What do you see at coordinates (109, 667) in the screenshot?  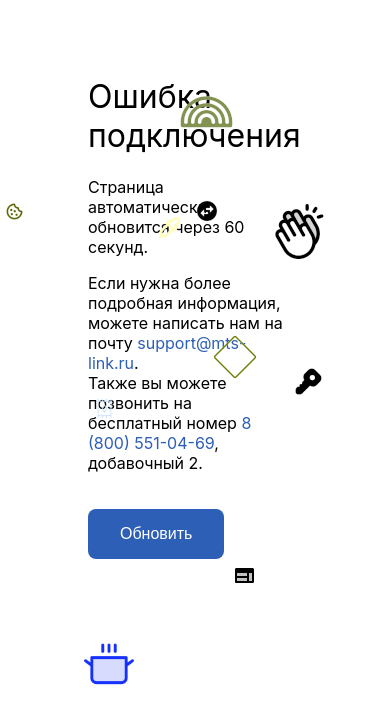 I see `access recipes or cooking features` at bounding box center [109, 667].